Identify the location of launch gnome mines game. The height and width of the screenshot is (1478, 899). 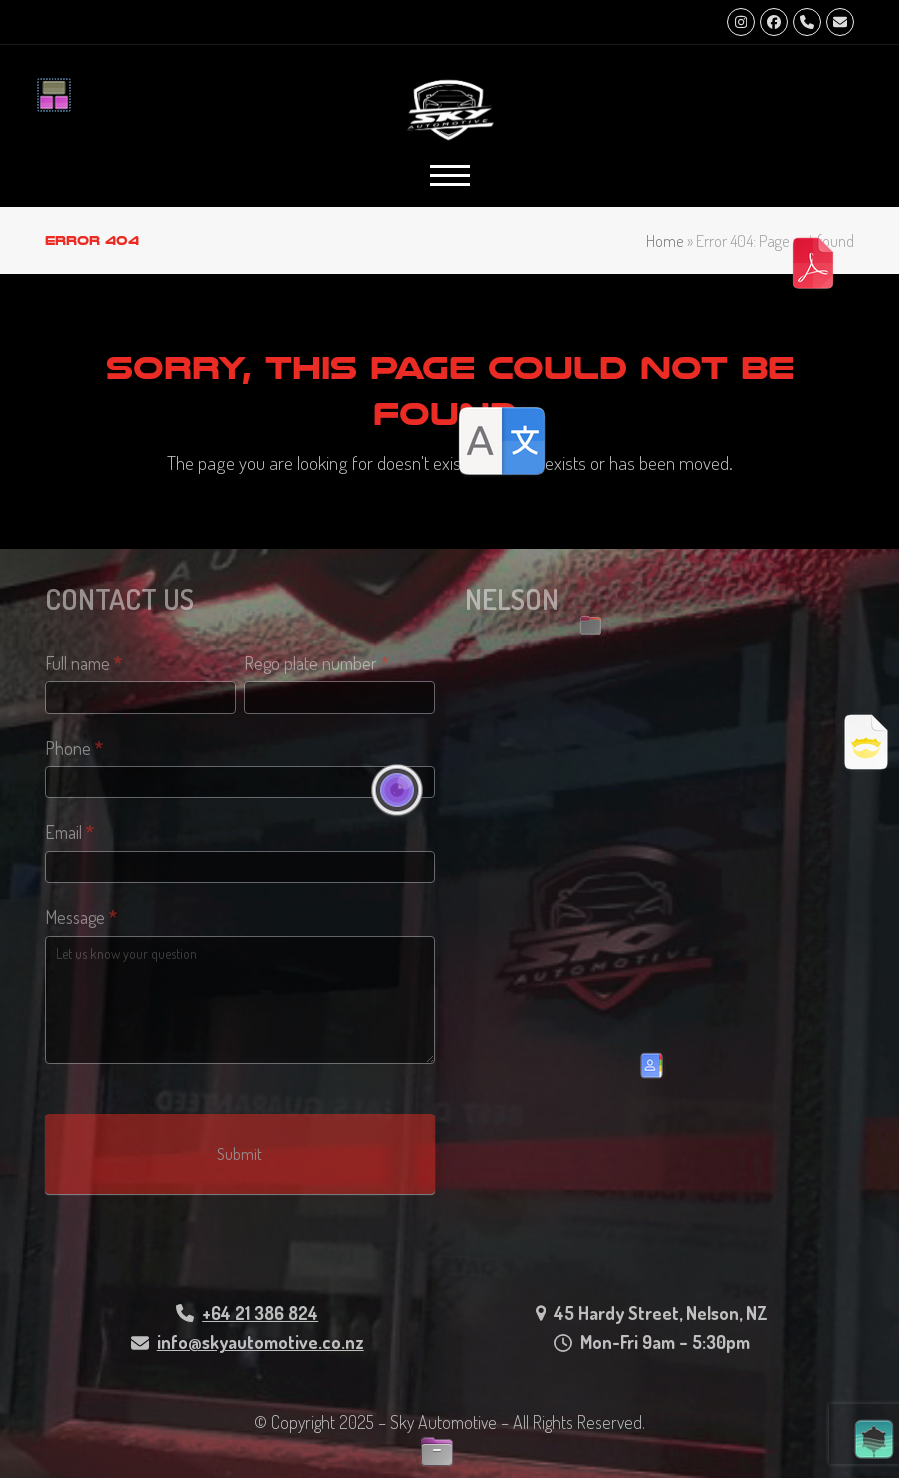
(874, 1439).